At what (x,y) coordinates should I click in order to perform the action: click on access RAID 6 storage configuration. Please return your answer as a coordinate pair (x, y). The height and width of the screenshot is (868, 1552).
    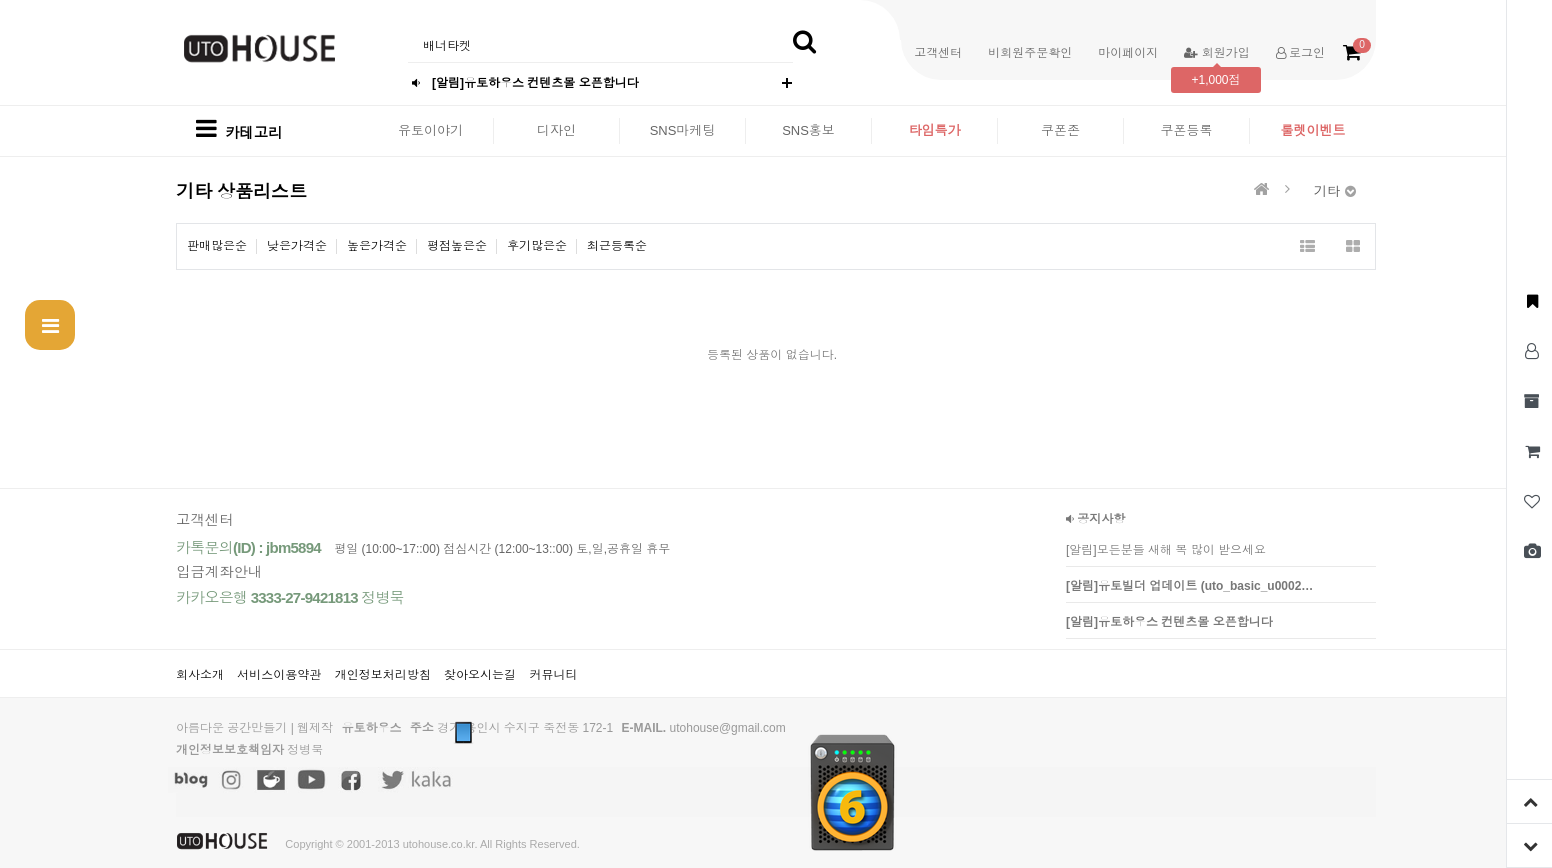
    Looking at the image, I should click on (852, 792).